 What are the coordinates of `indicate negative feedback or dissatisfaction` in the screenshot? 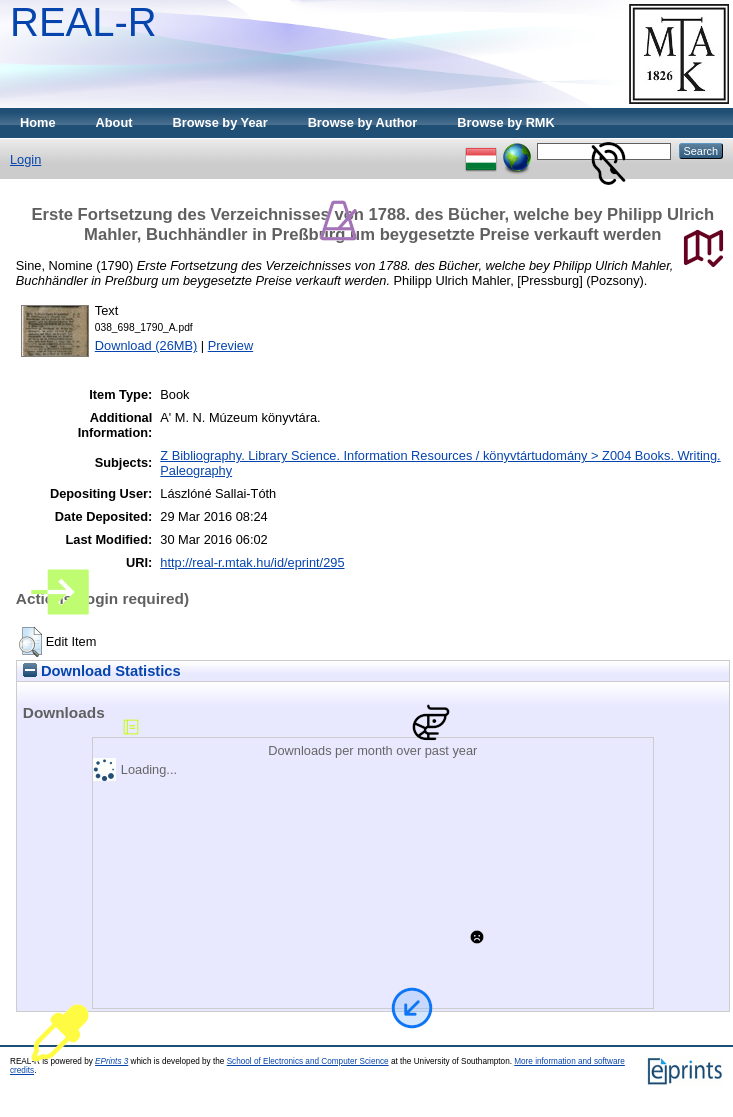 It's located at (477, 937).